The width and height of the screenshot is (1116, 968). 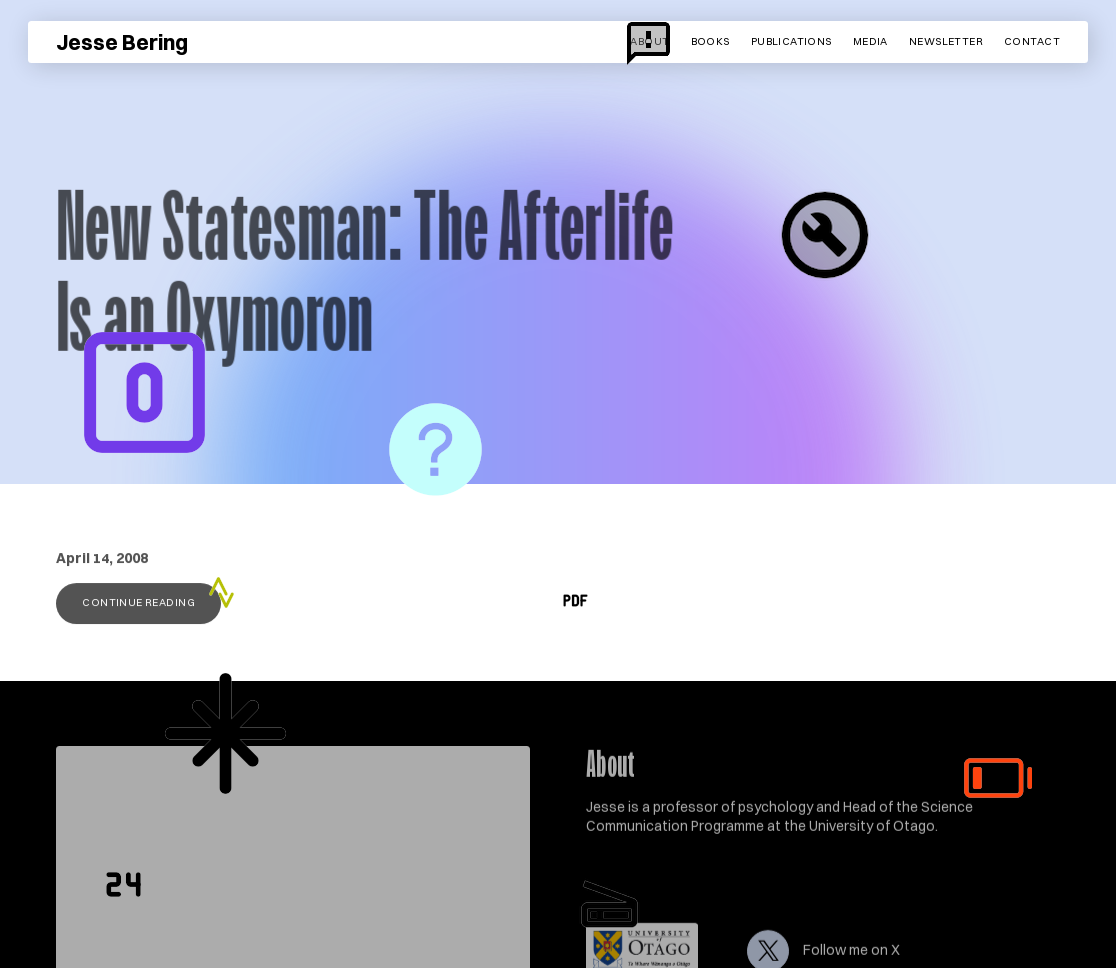 What do you see at coordinates (144, 392) in the screenshot?
I see `represents the letter "o" in a text or keyboard input` at bounding box center [144, 392].